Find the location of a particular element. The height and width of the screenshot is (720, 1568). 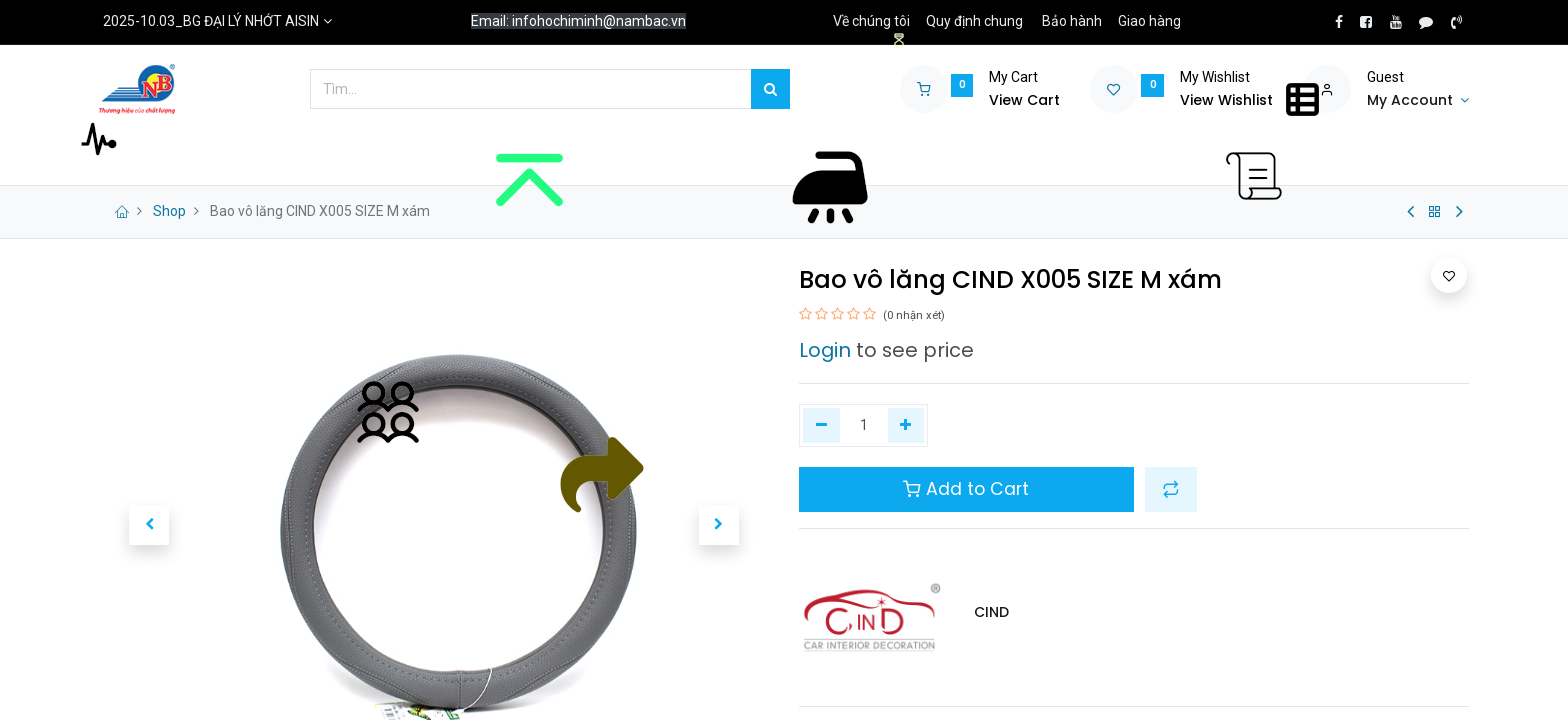

indicates steam ironing setting is located at coordinates (830, 185).